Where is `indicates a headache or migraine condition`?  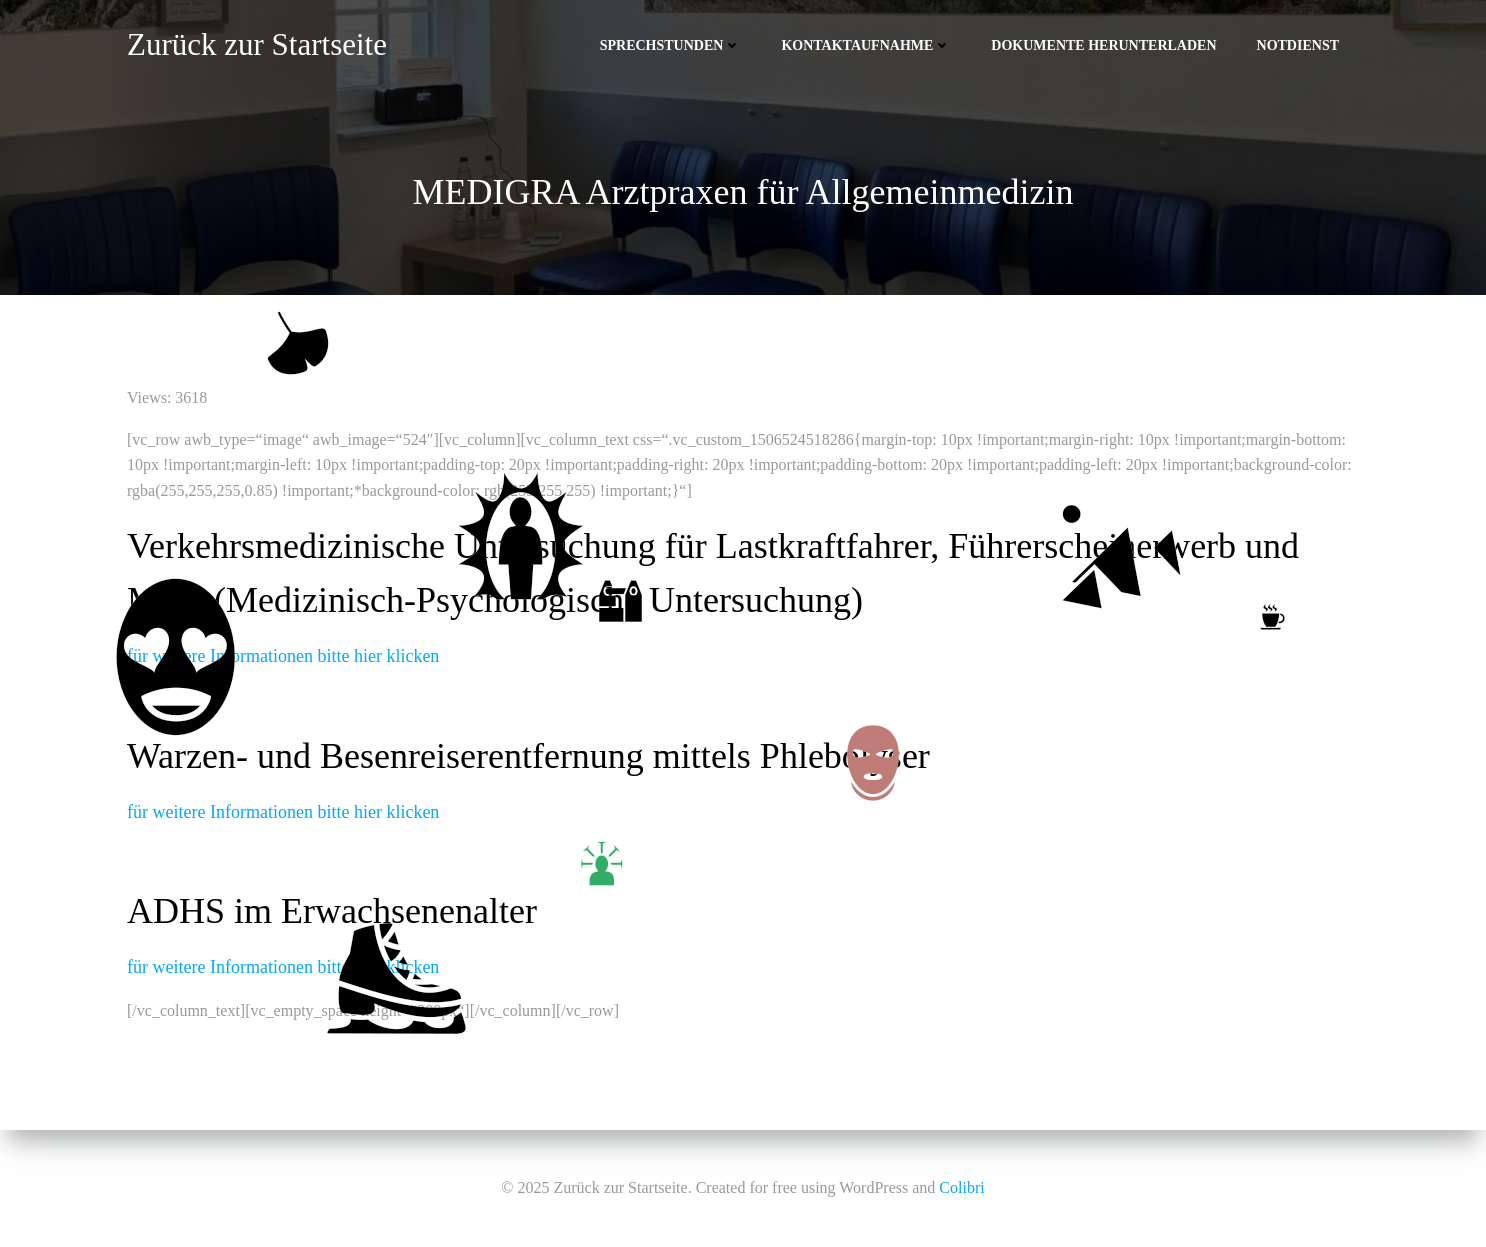
indicates a headache or migraine condition is located at coordinates (601, 863).